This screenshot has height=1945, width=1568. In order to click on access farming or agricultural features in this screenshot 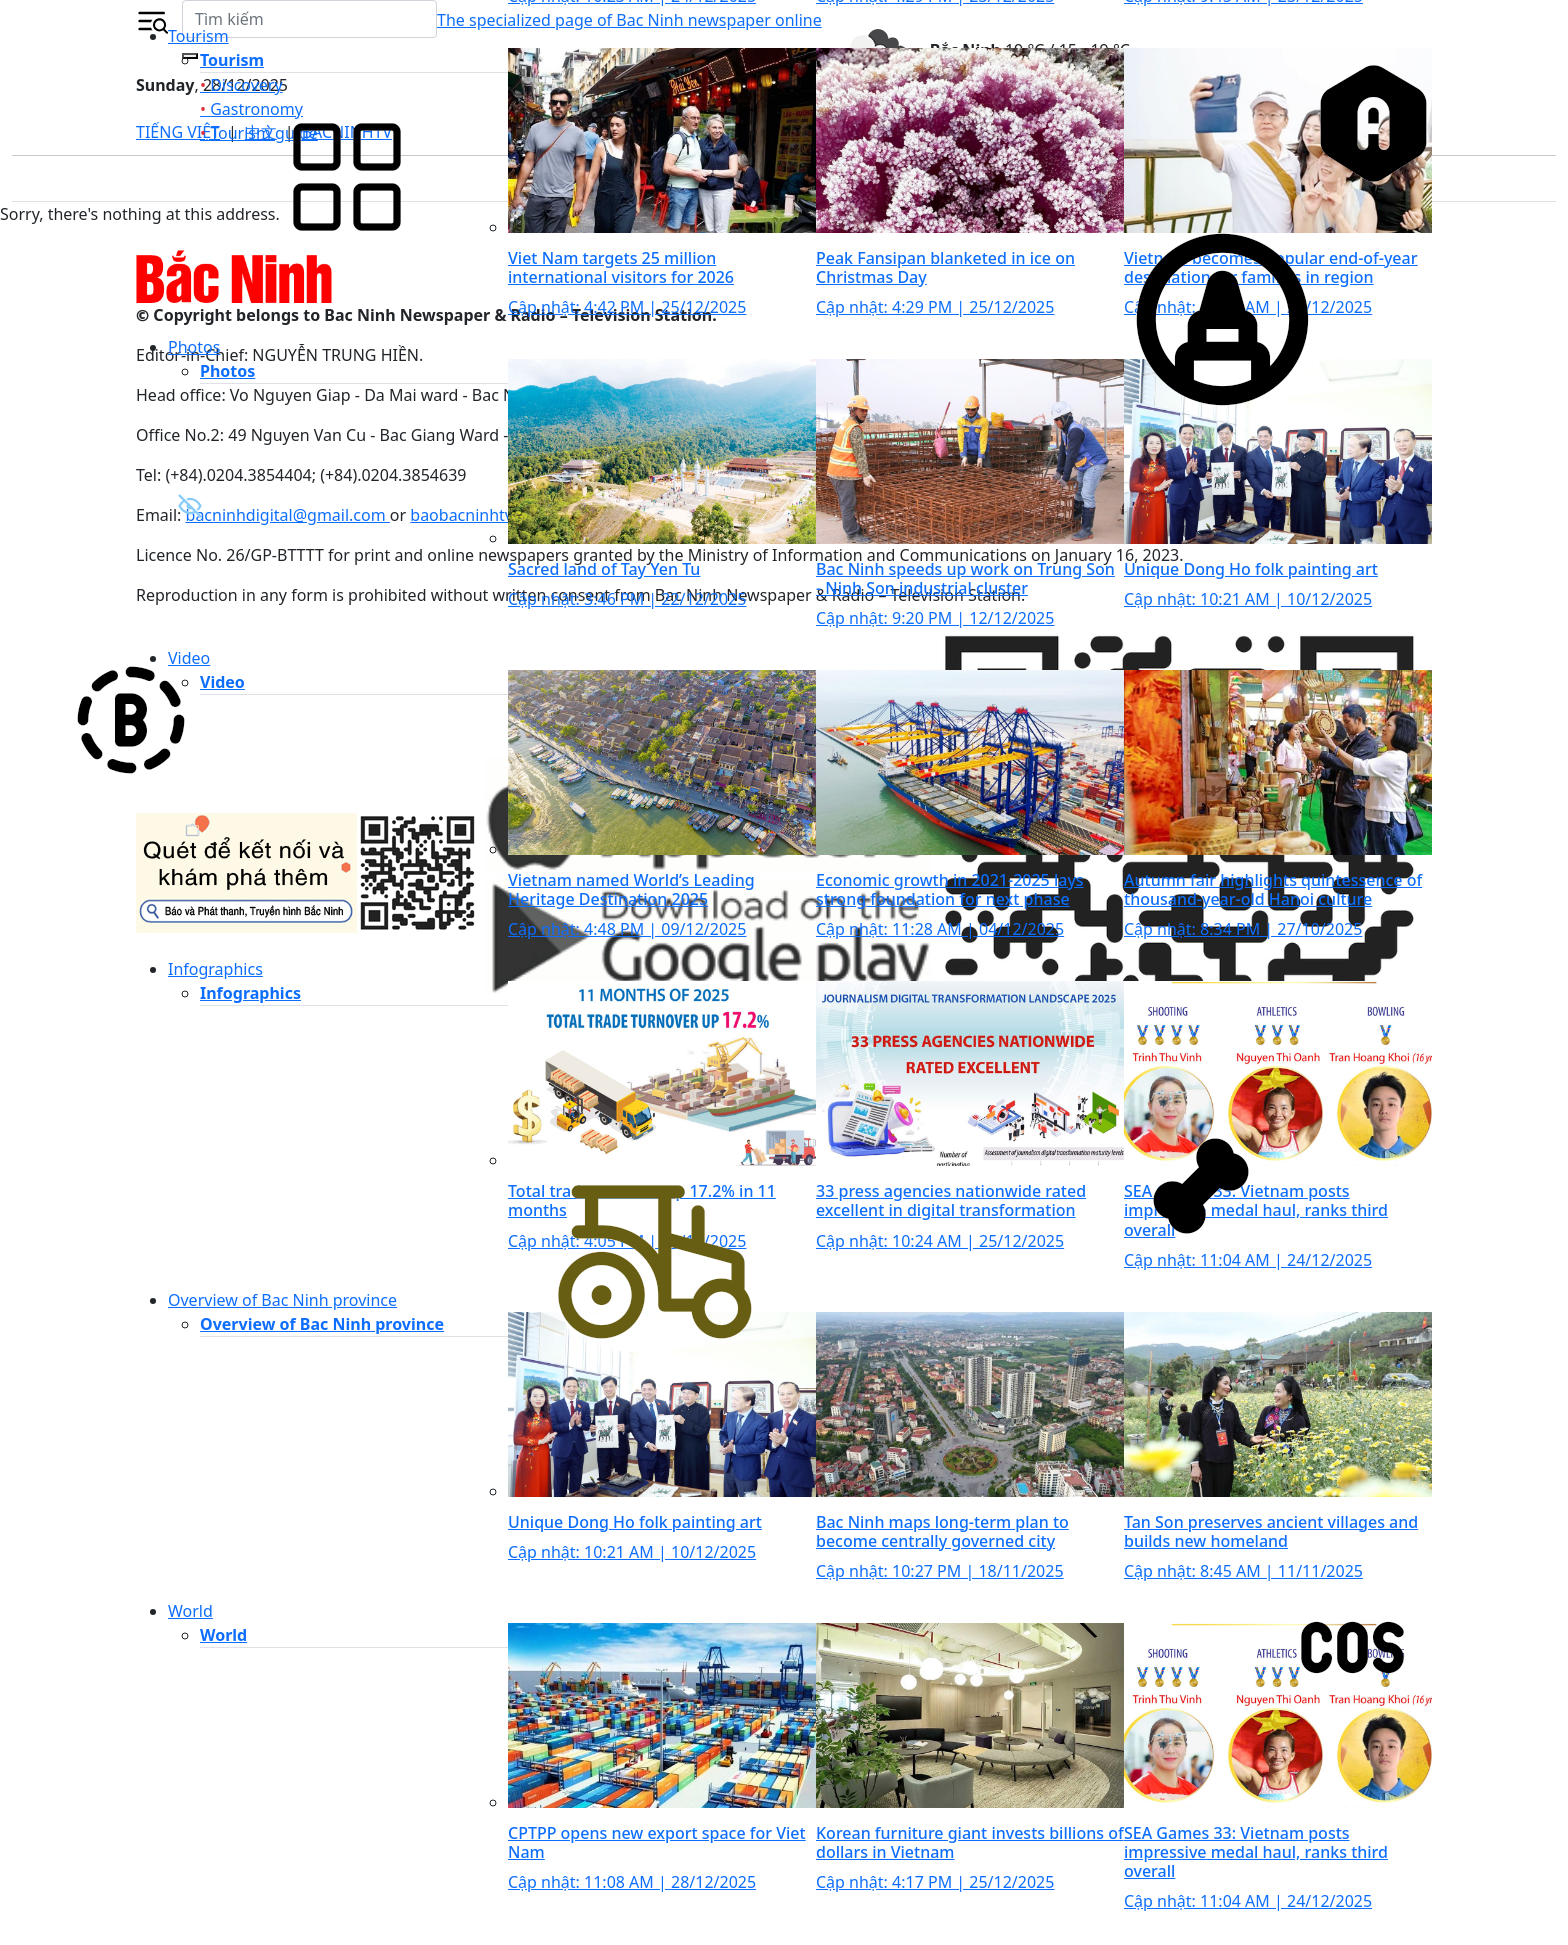, I will do `click(651, 1258)`.